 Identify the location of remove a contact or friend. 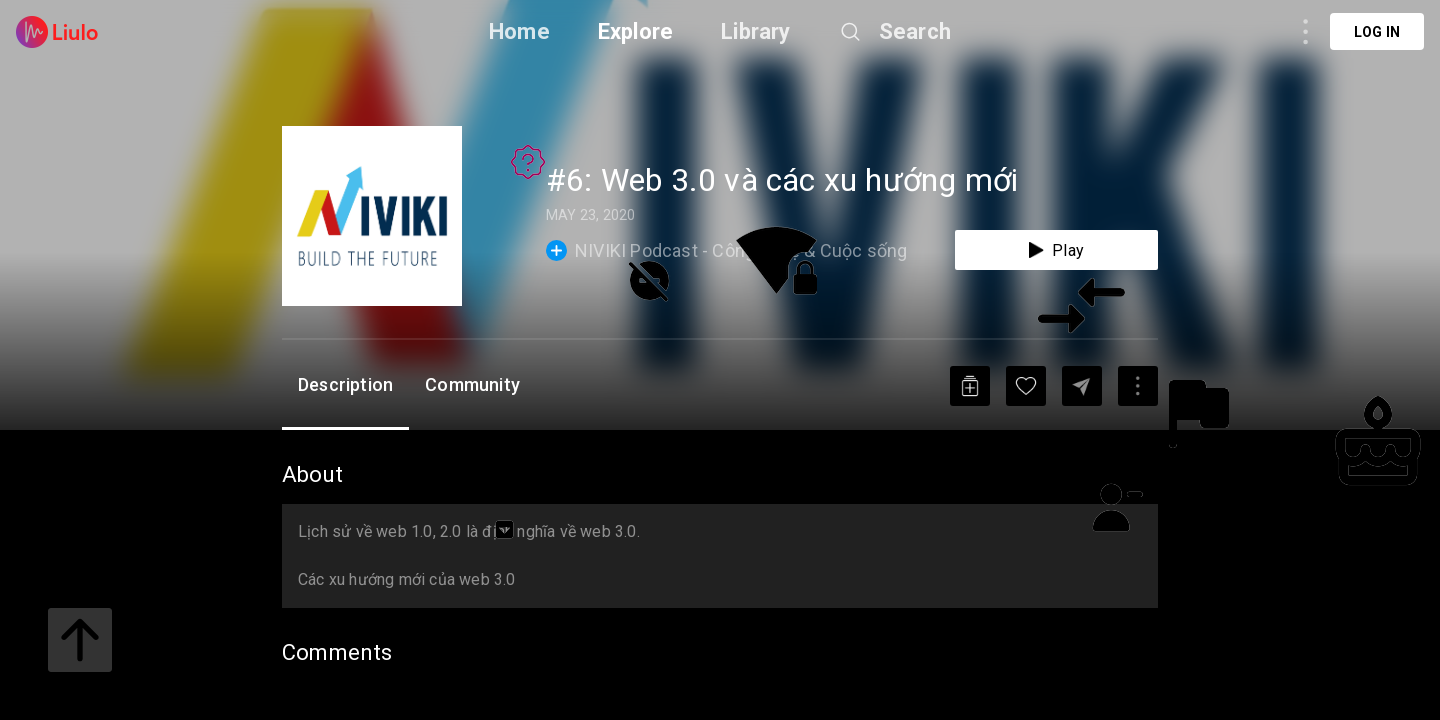
(1116, 507).